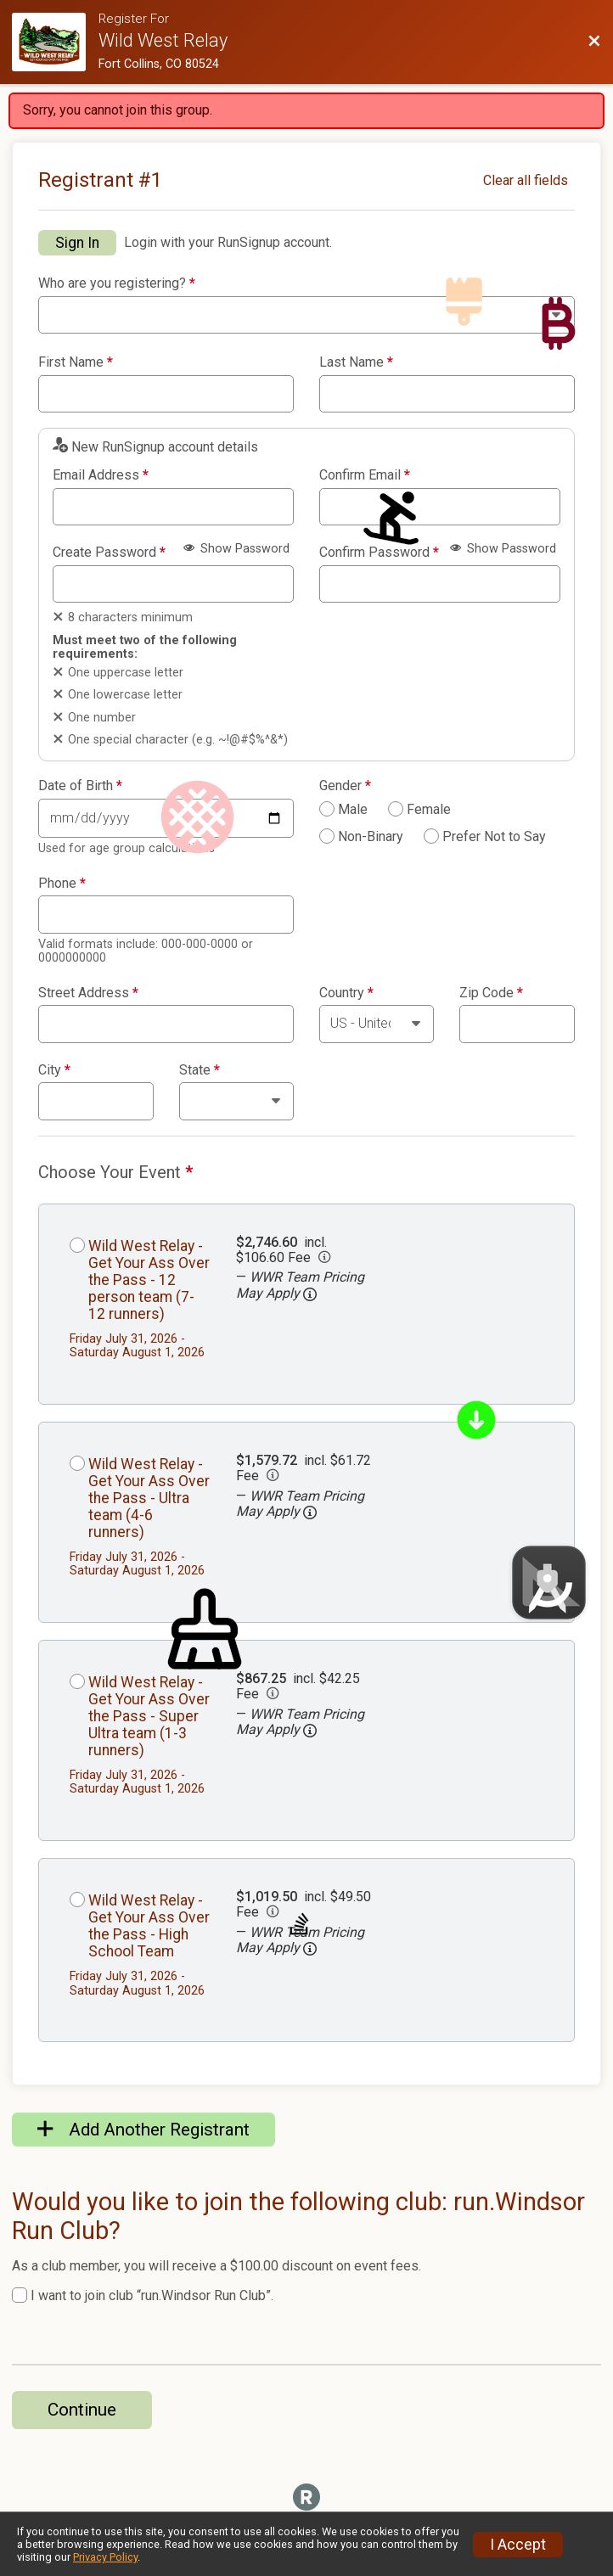 Image resolution: width=613 pixels, height=2576 pixels. I want to click on clear cache or temporary files, so click(205, 1629).